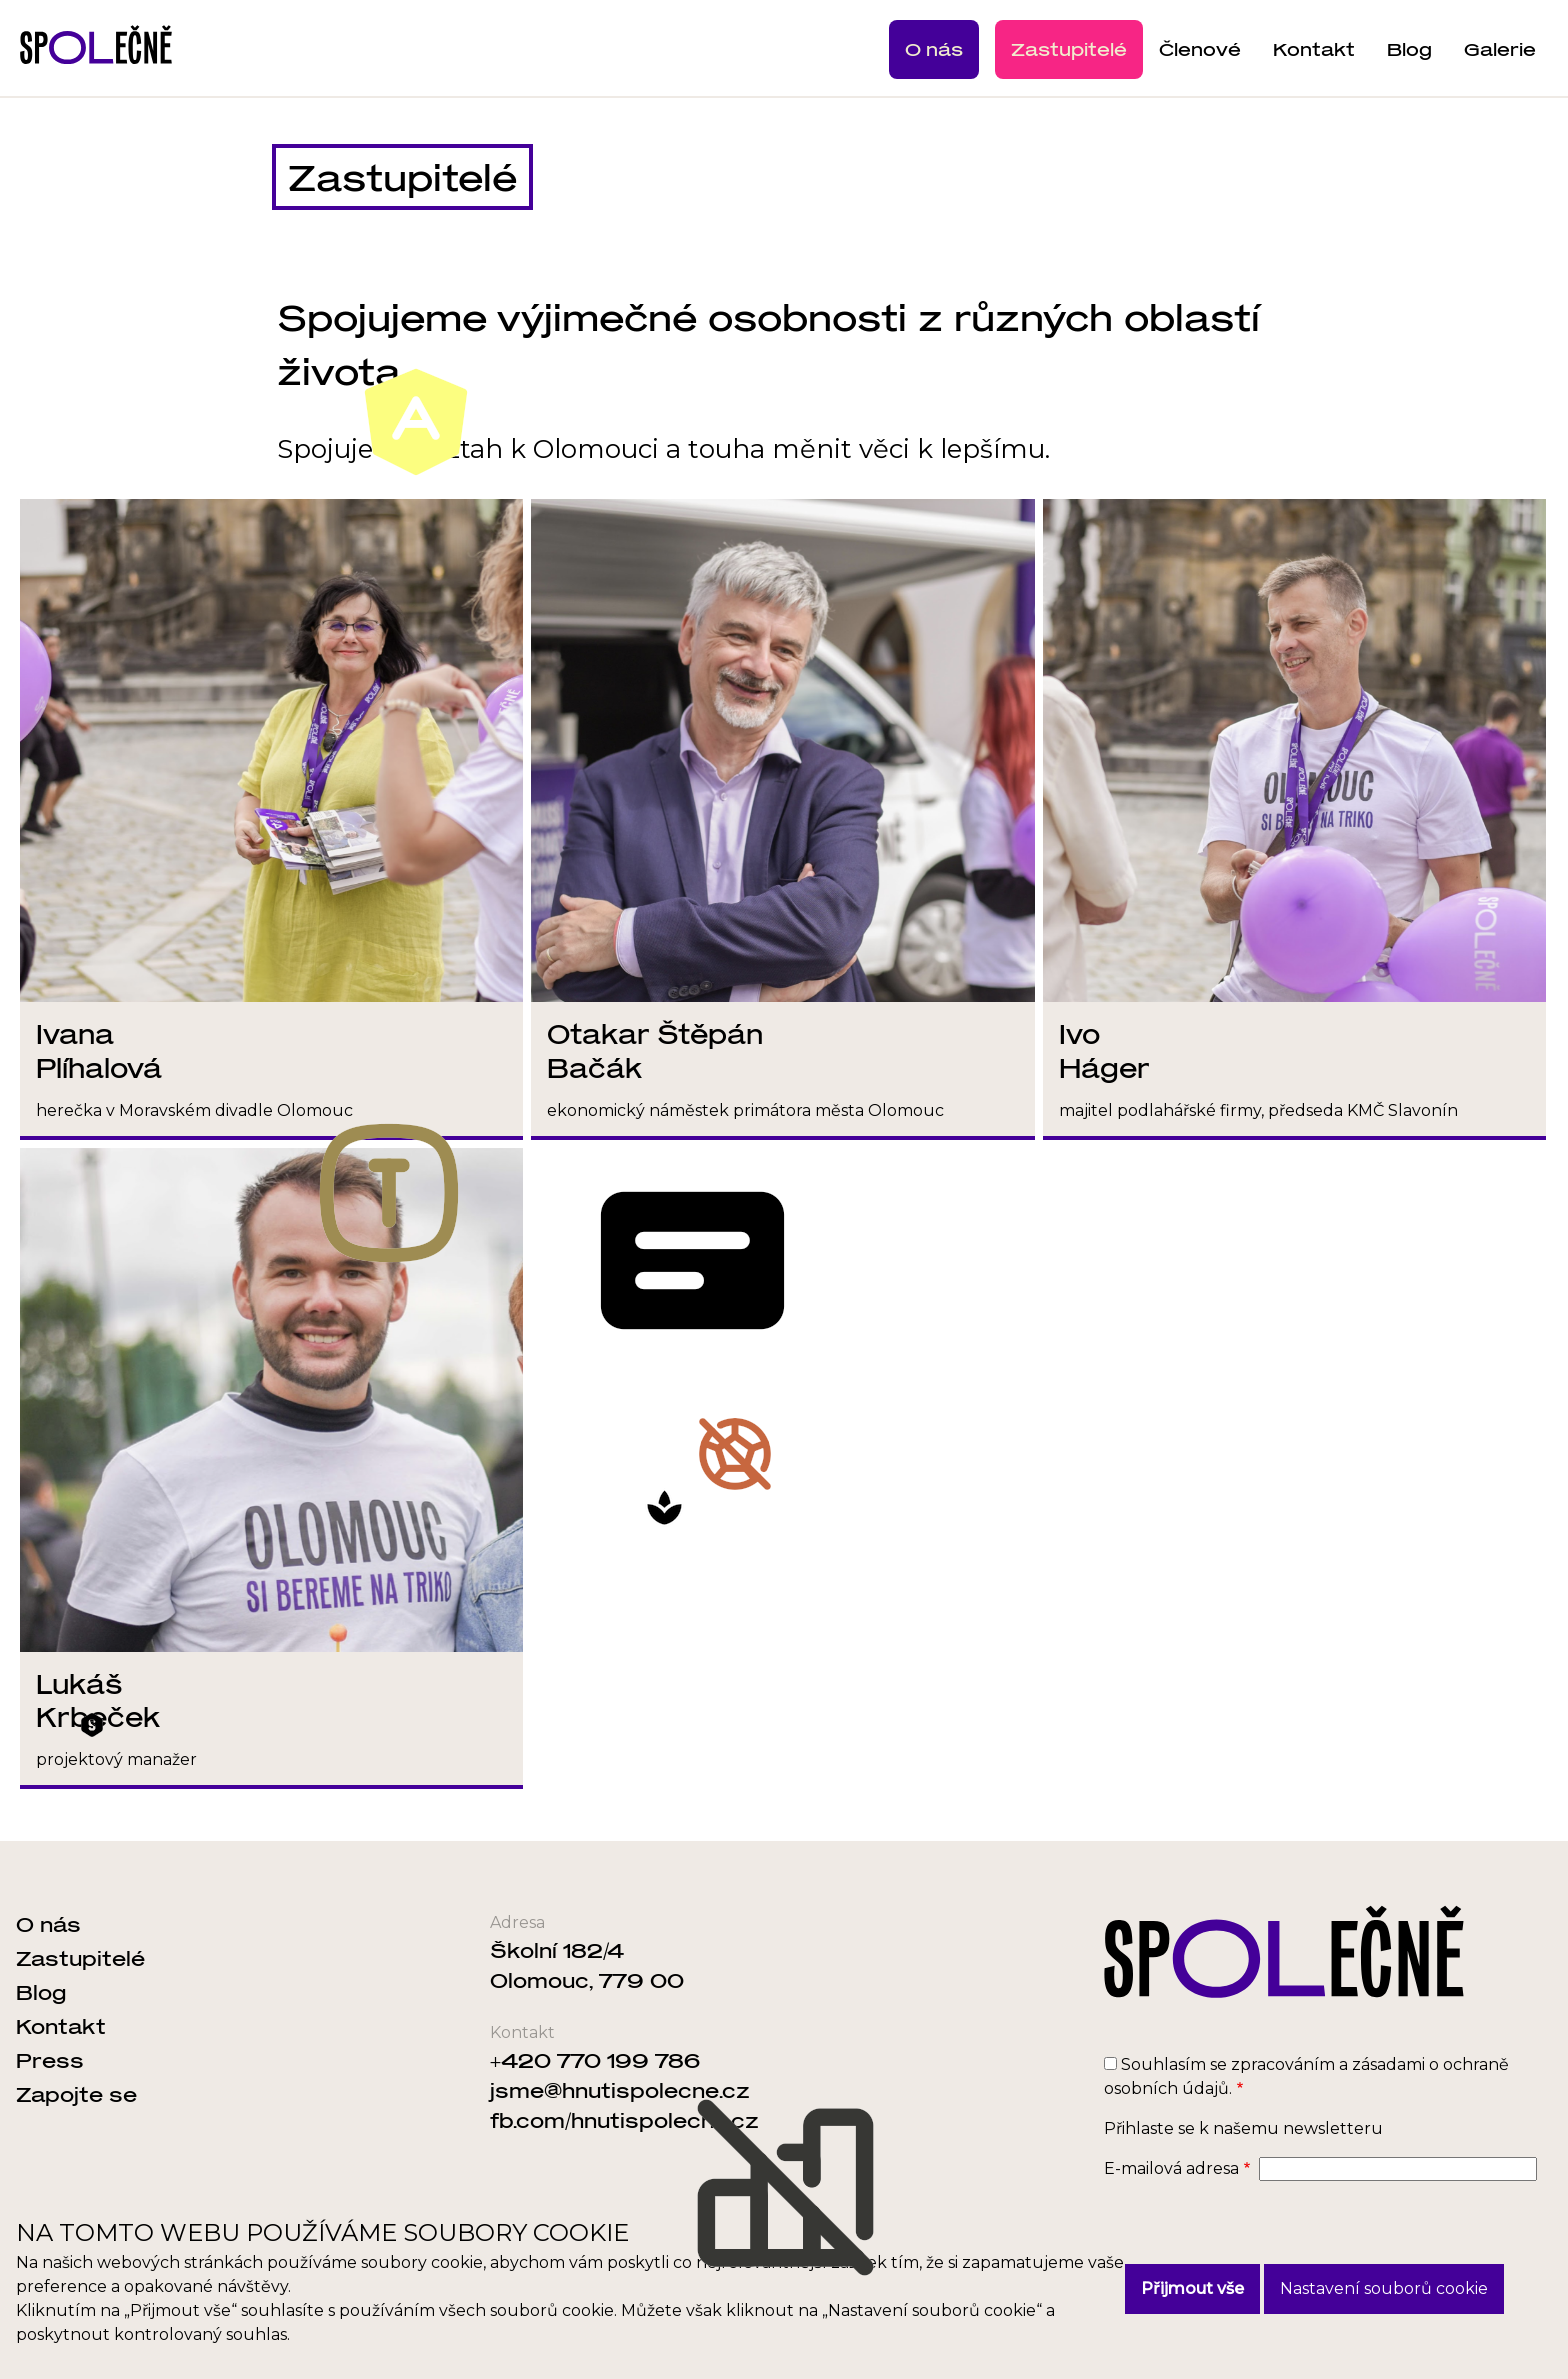 The image size is (1568, 2379). What do you see at coordinates (664, 1507) in the screenshot?
I see `access spa or wellness features` at bounding box center [664, 1507].